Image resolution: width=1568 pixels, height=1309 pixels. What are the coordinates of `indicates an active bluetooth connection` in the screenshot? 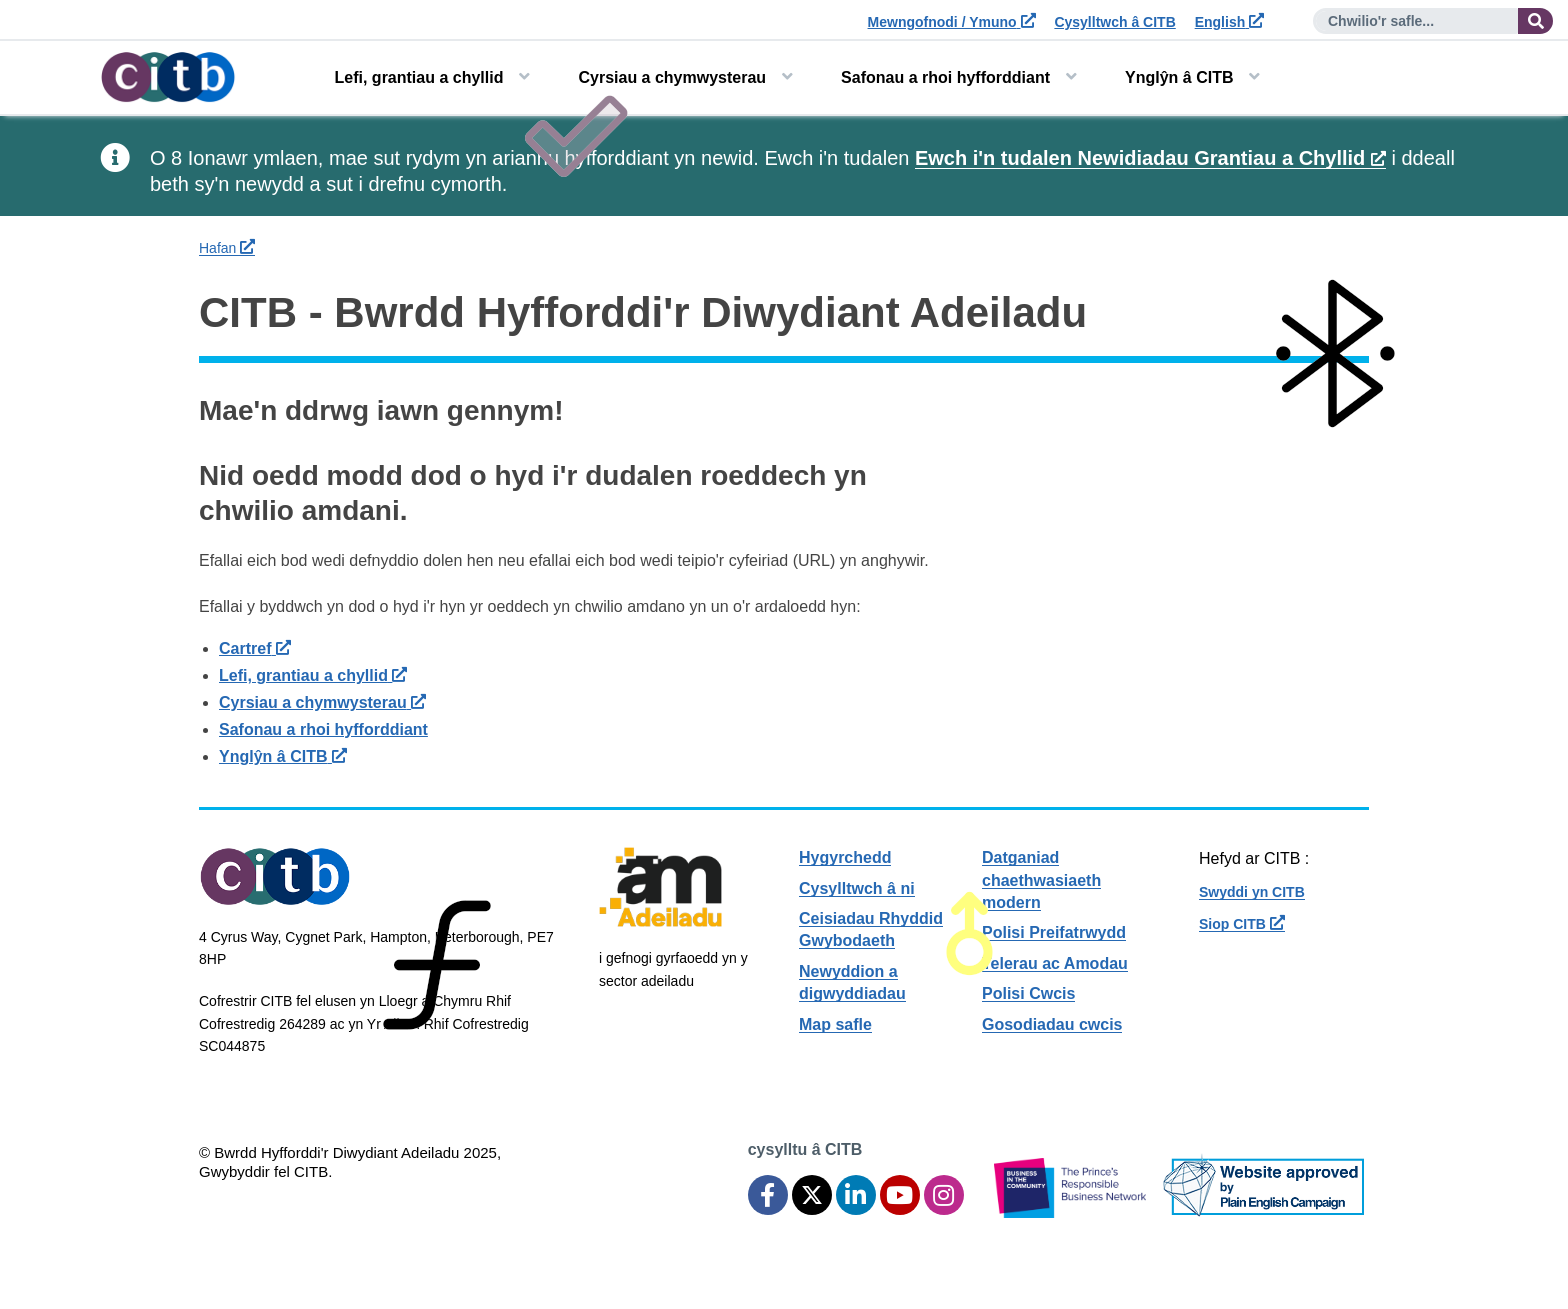 It's located at (1332, 353).